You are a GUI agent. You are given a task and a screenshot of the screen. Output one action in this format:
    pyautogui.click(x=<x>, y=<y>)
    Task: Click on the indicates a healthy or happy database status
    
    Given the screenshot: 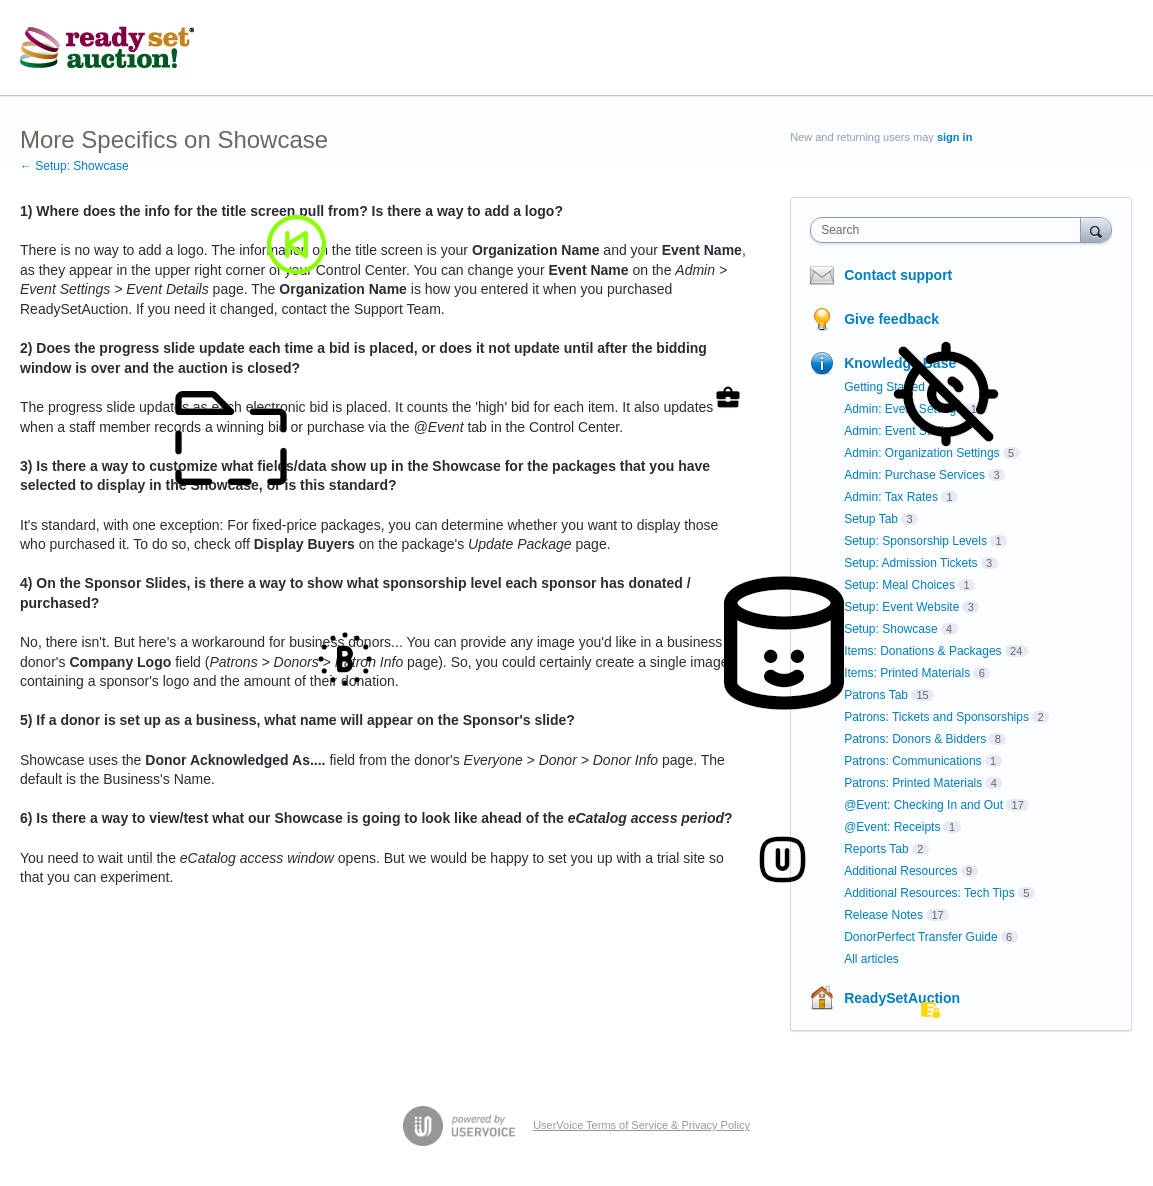 What is the action you would take?
    pyautogui.click(x=784, y=643)
    